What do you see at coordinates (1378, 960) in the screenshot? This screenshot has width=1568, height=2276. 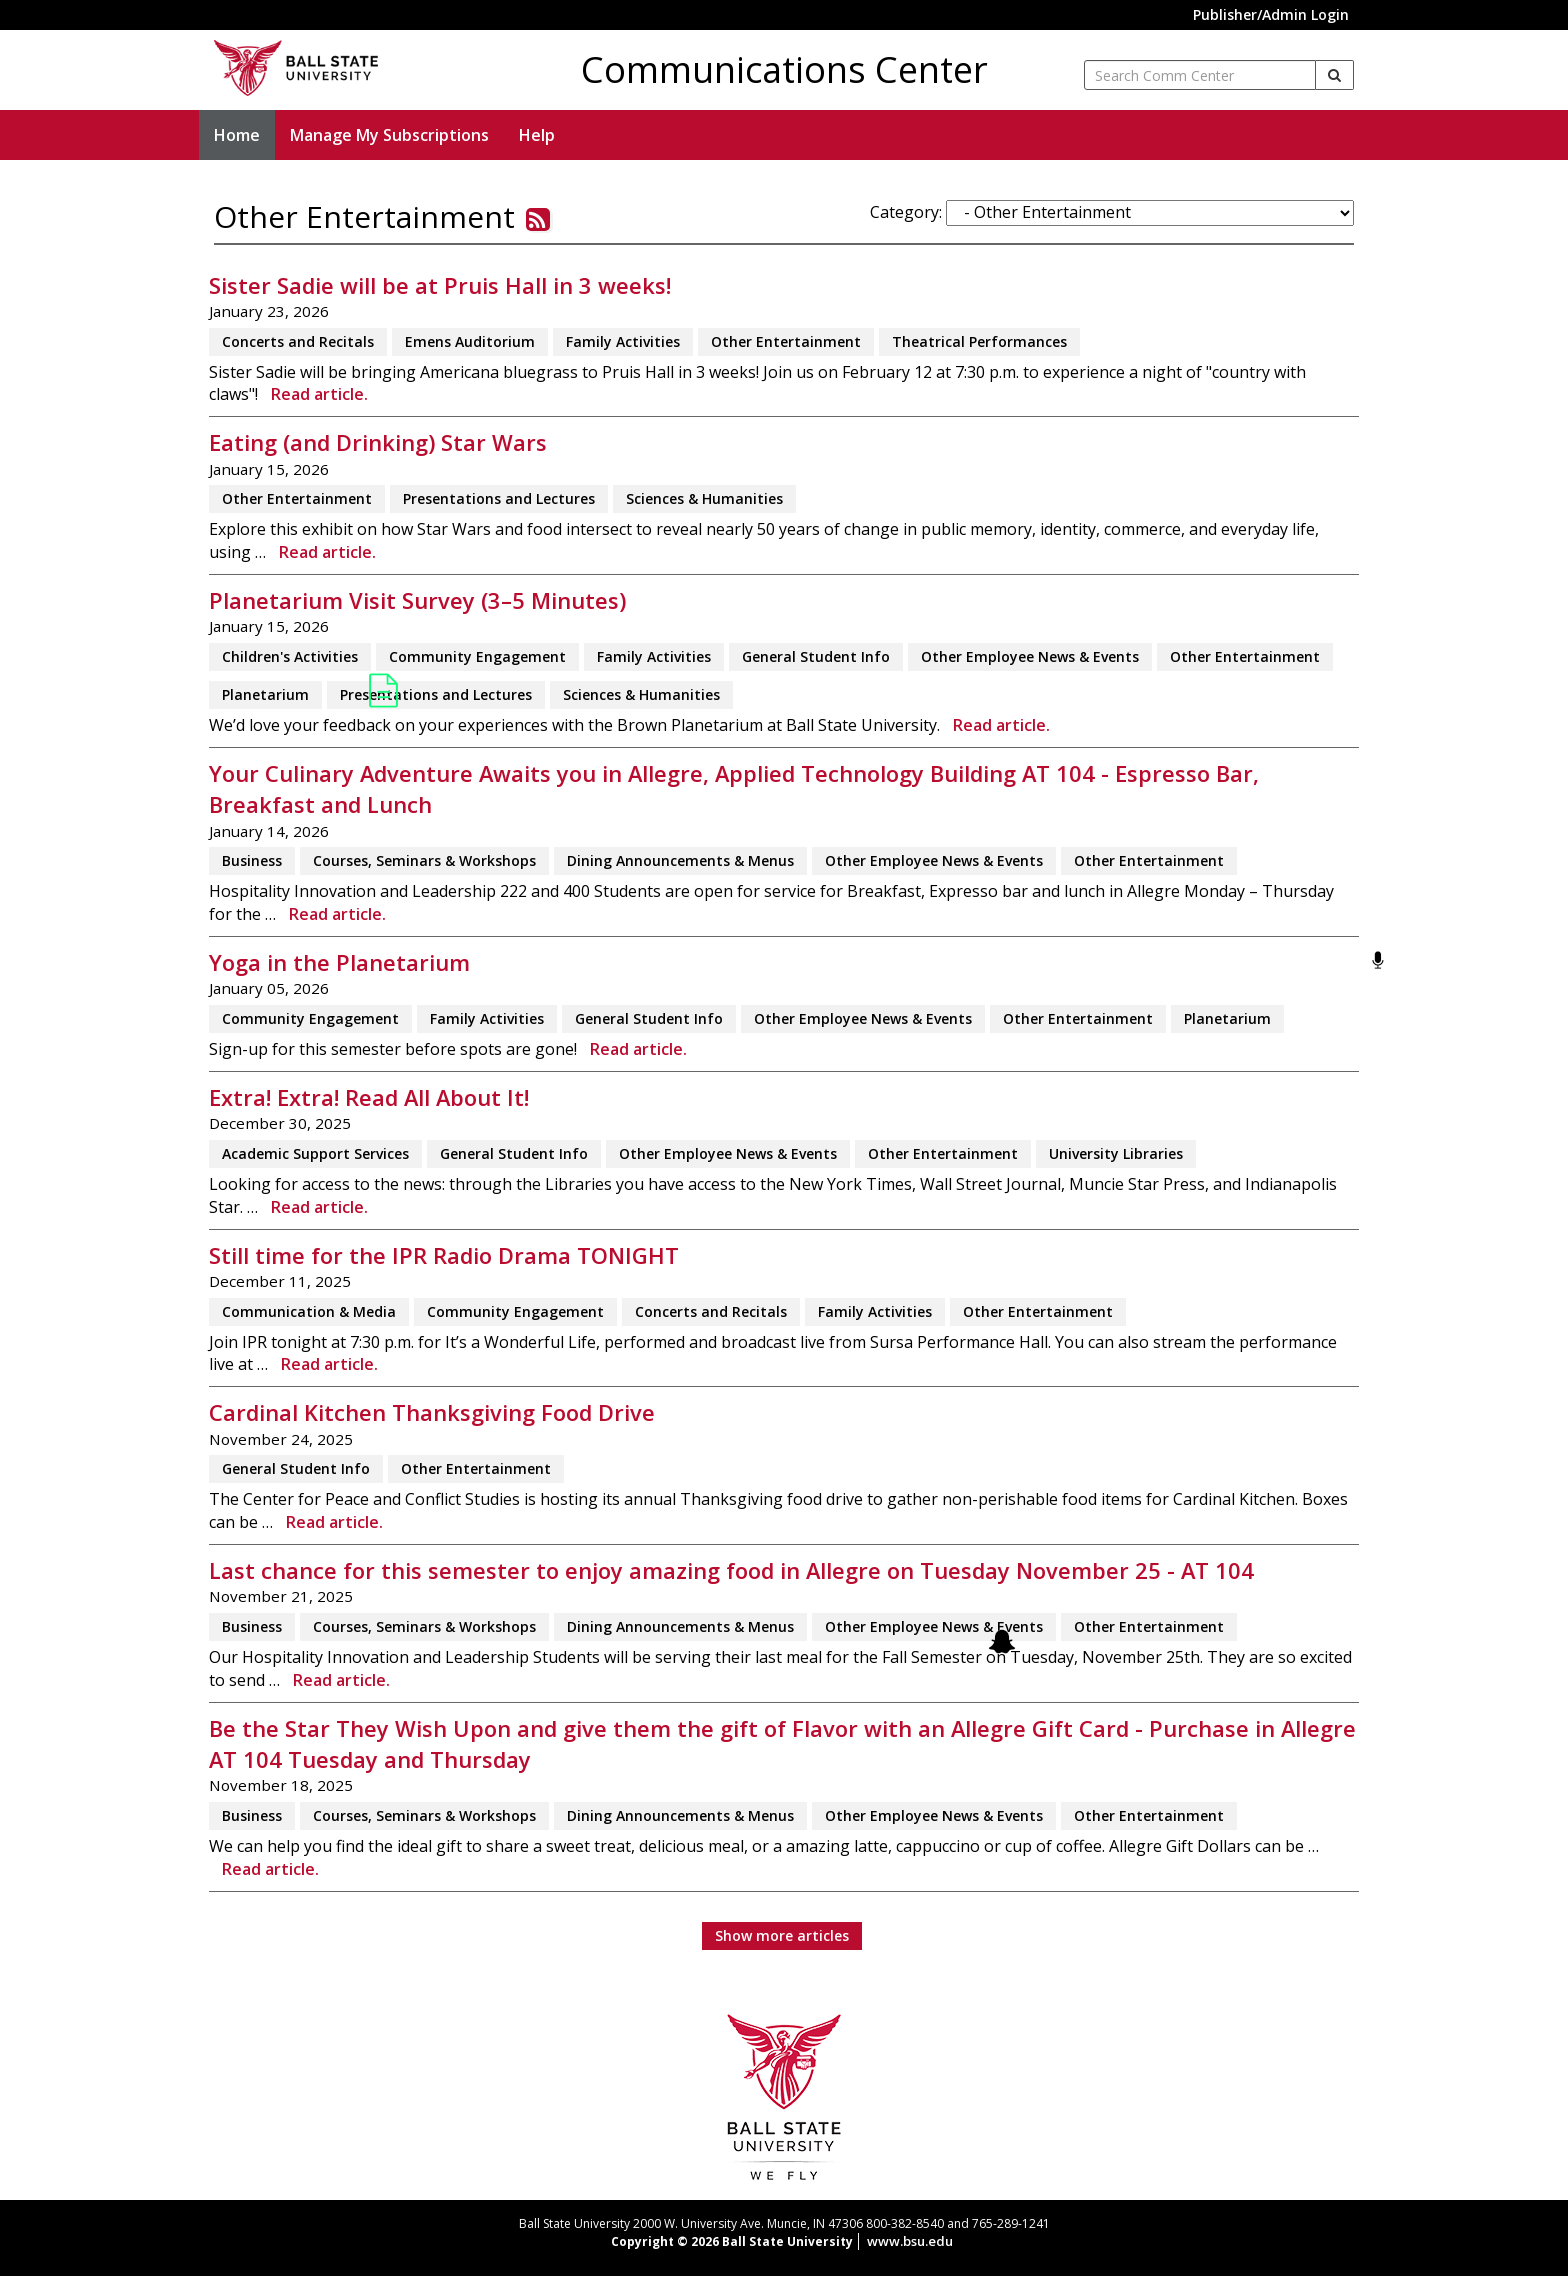 I see `tap to use voice input` at bounding box center [1378, 960].